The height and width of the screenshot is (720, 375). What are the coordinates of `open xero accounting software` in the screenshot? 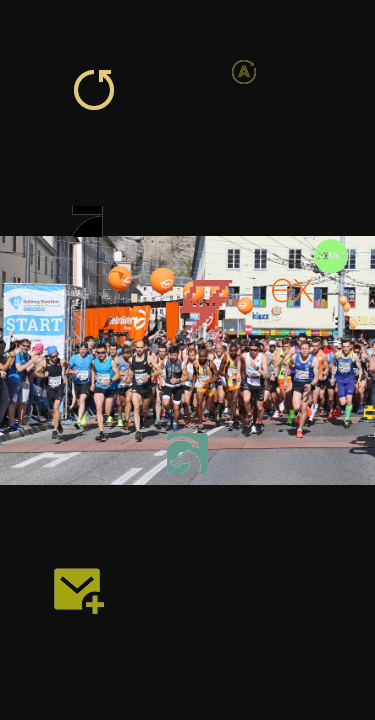 It's located at (331, 256).